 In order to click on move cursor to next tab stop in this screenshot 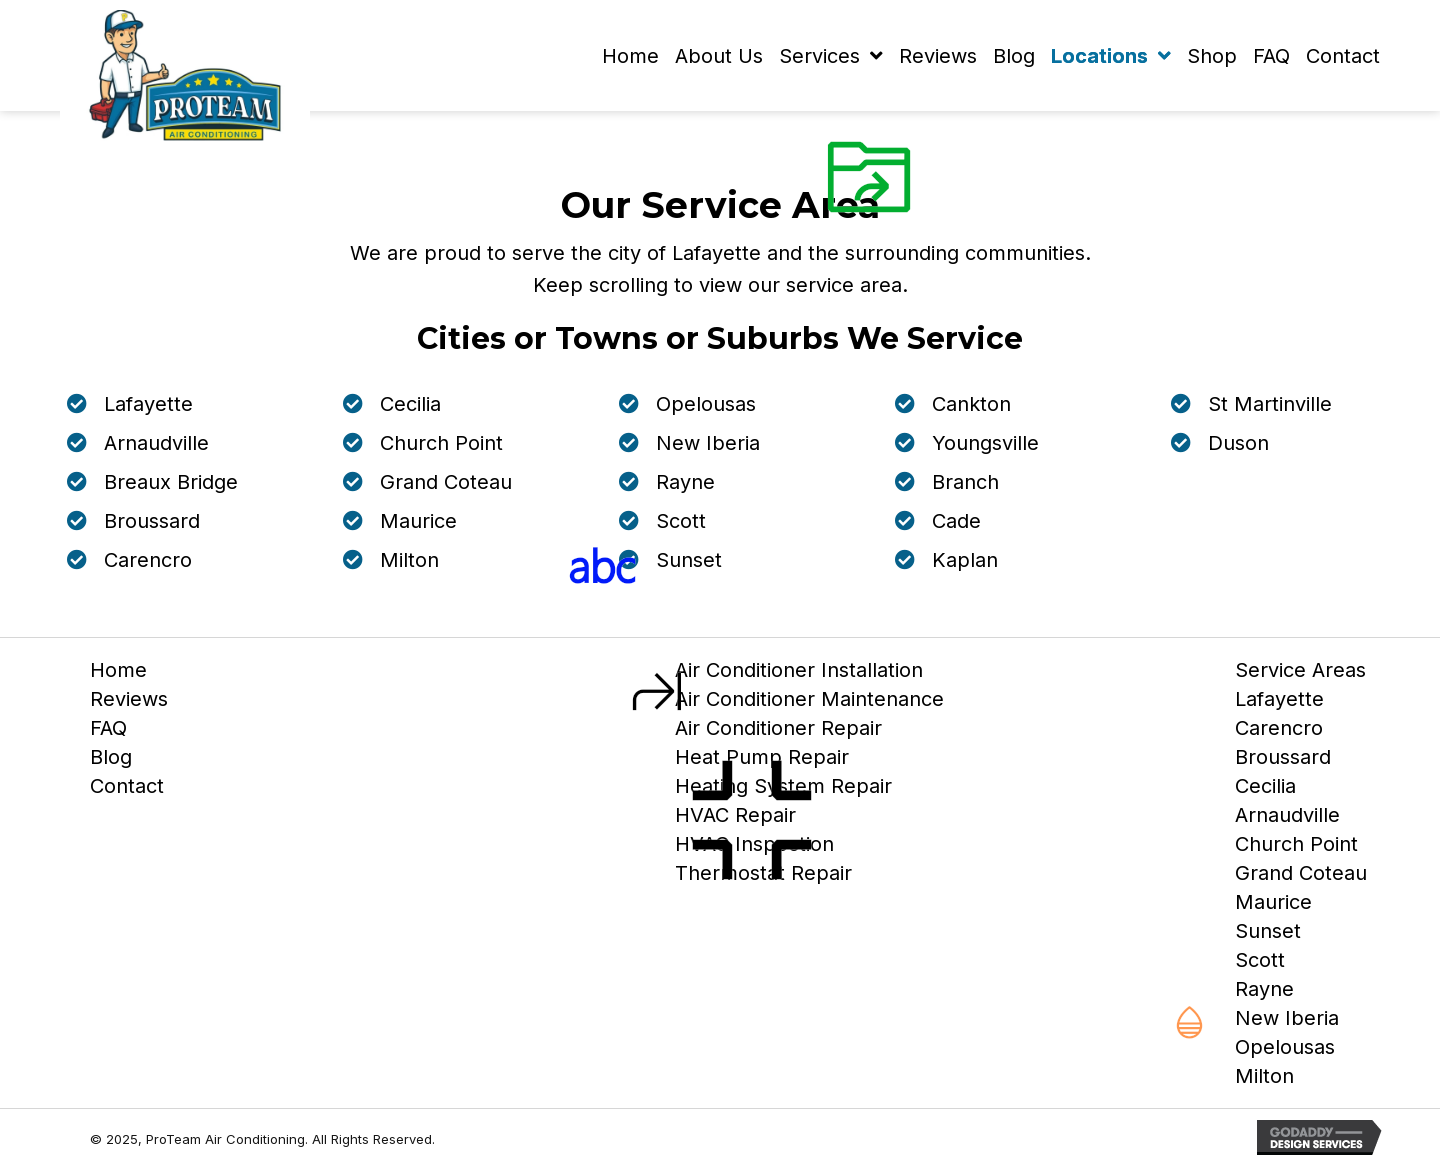, I will do `click(653, 689)`.